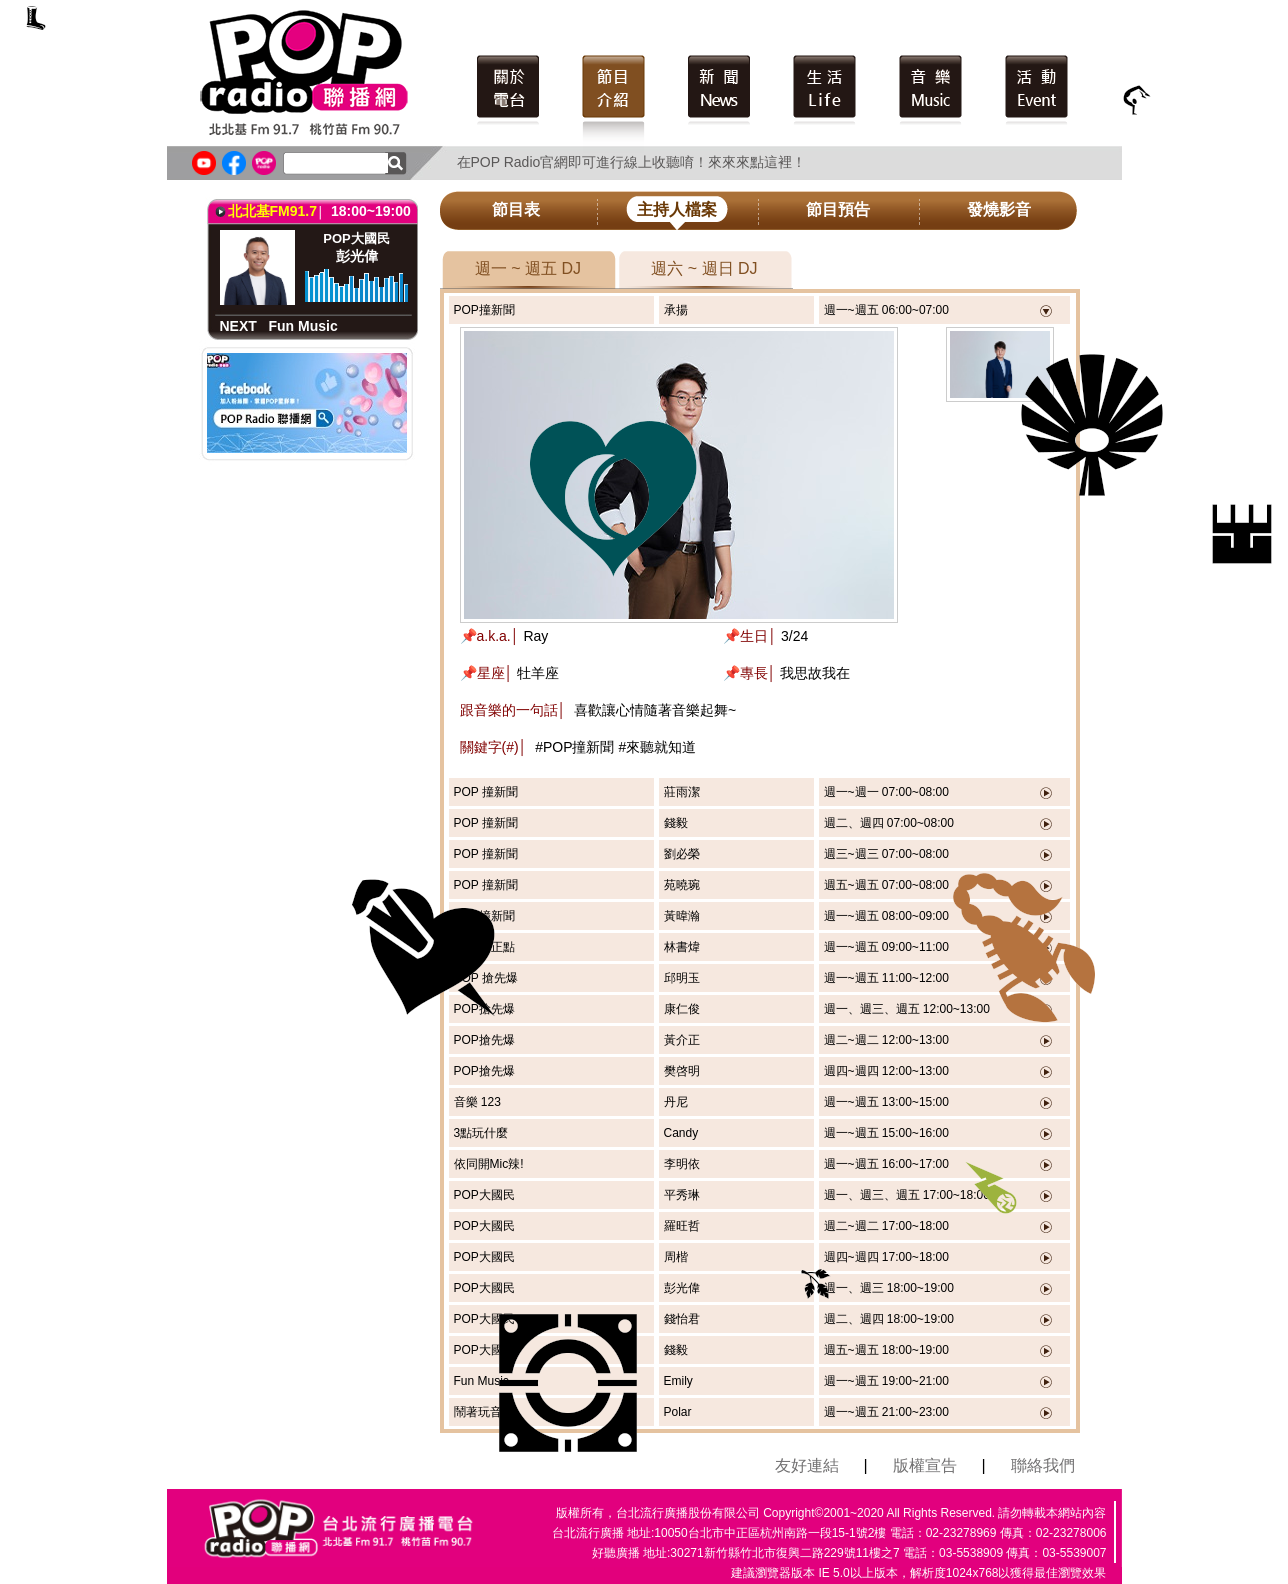  Describe the element at coordinates (991, 1188) in the screenshot. I see `launch a lightning-fast attack or special move` at that location.